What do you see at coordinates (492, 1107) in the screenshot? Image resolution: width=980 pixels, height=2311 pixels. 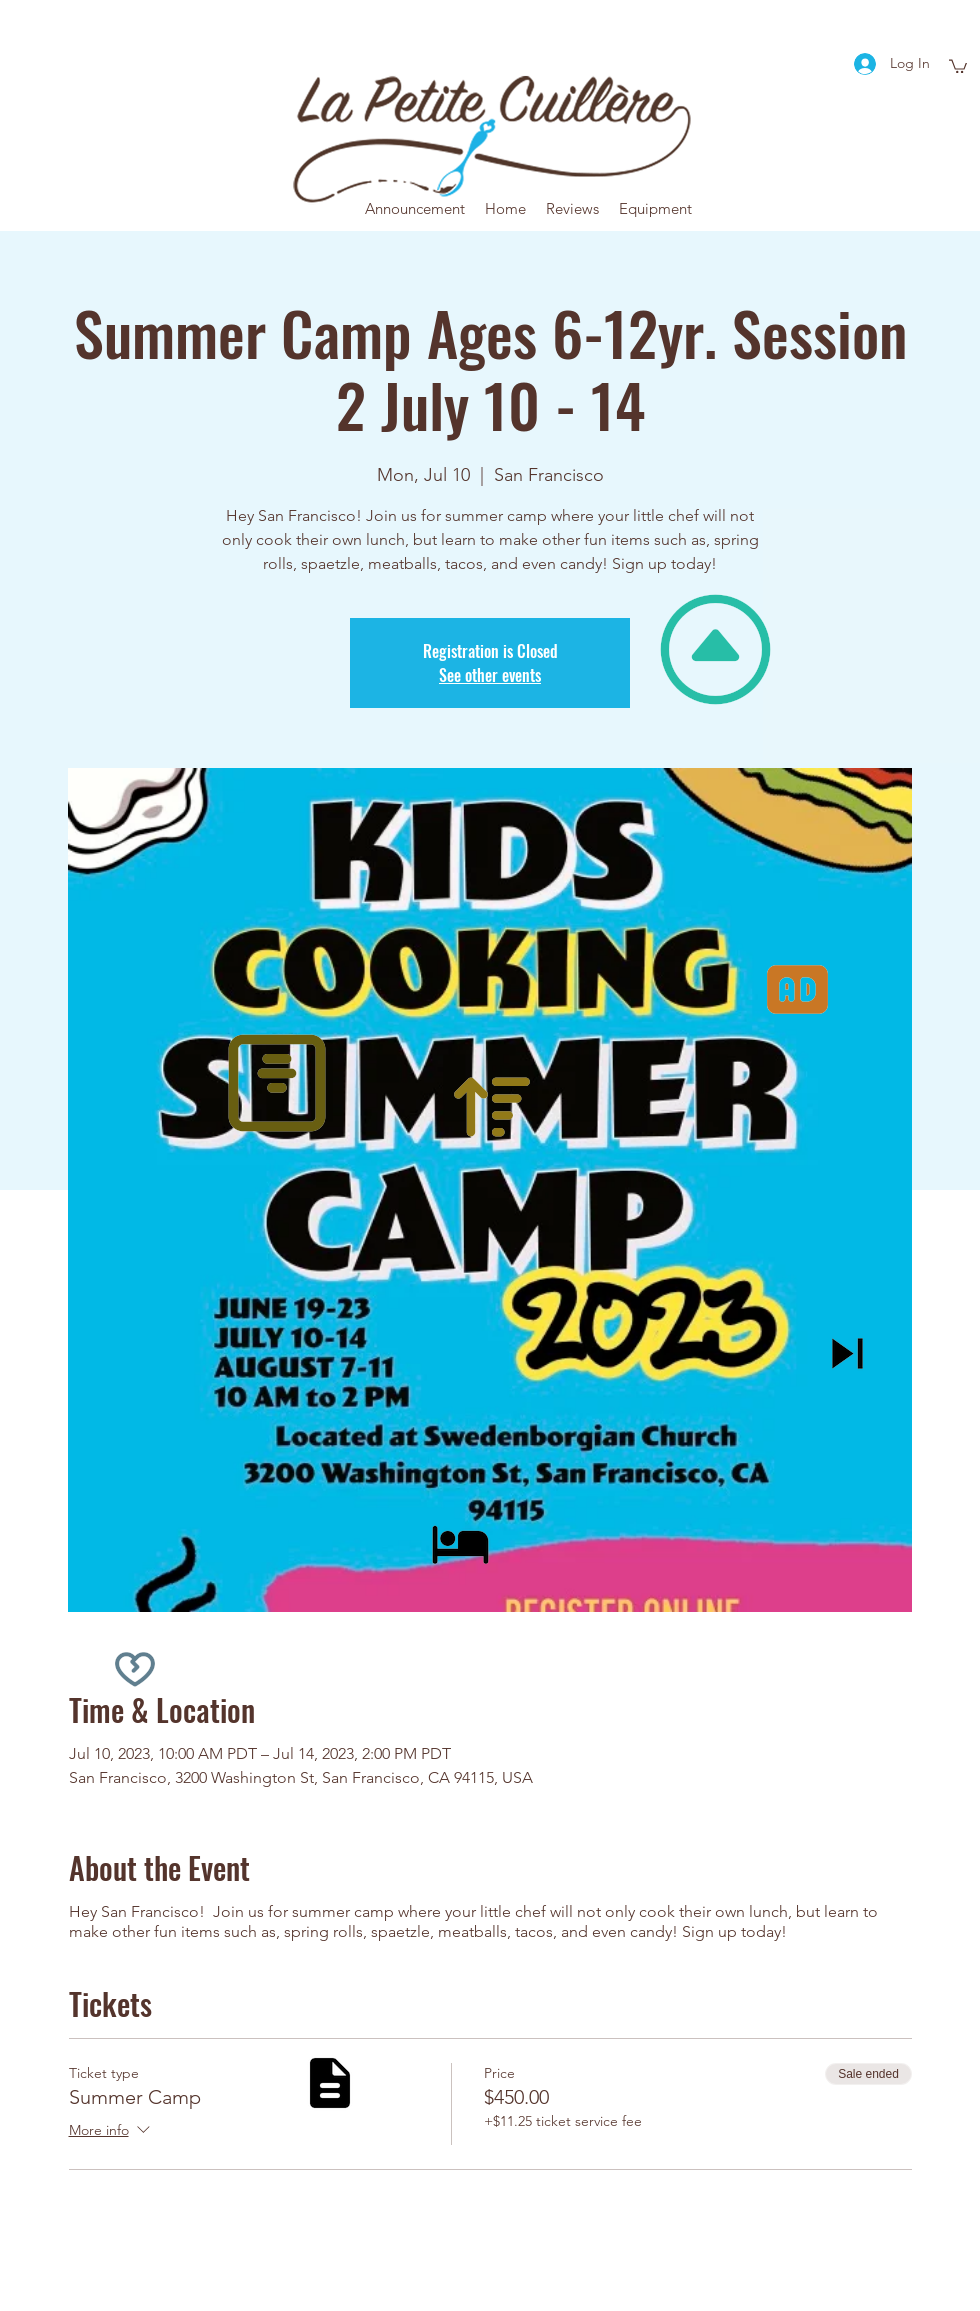 I see `sort items in ascending order` at bounding box center [492, 1107].